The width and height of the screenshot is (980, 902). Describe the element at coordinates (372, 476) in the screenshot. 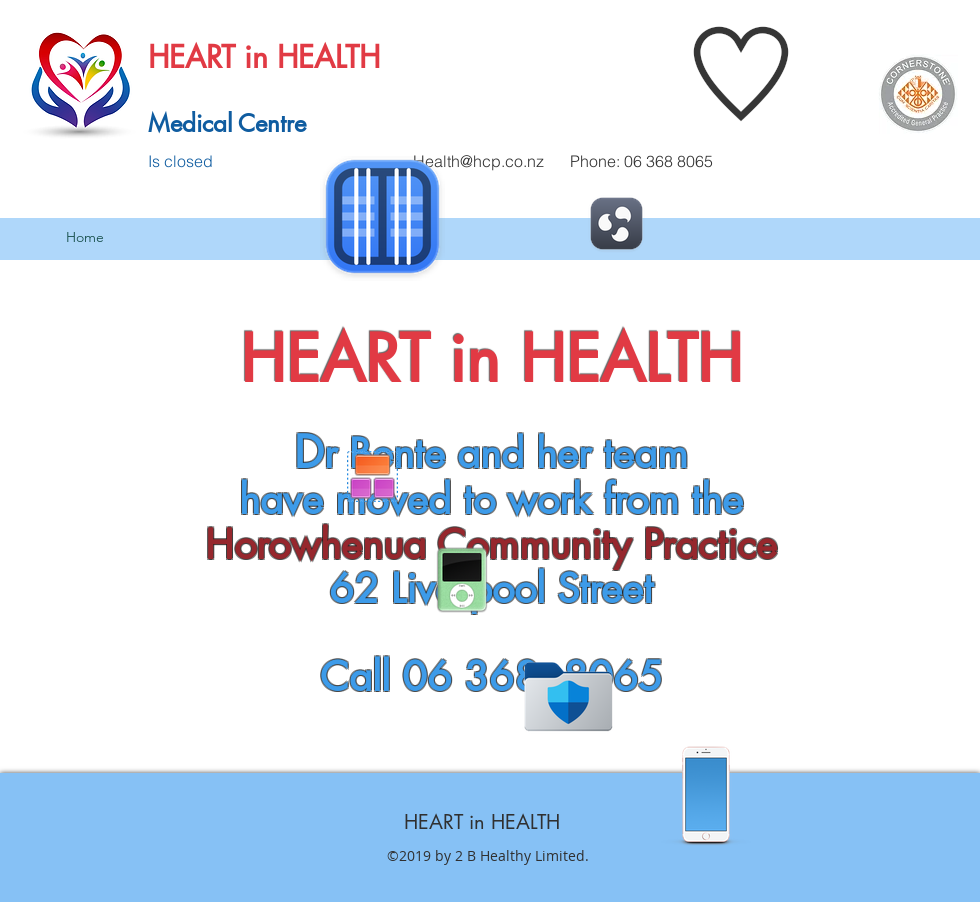

I see `select all items in the current view` at that location.